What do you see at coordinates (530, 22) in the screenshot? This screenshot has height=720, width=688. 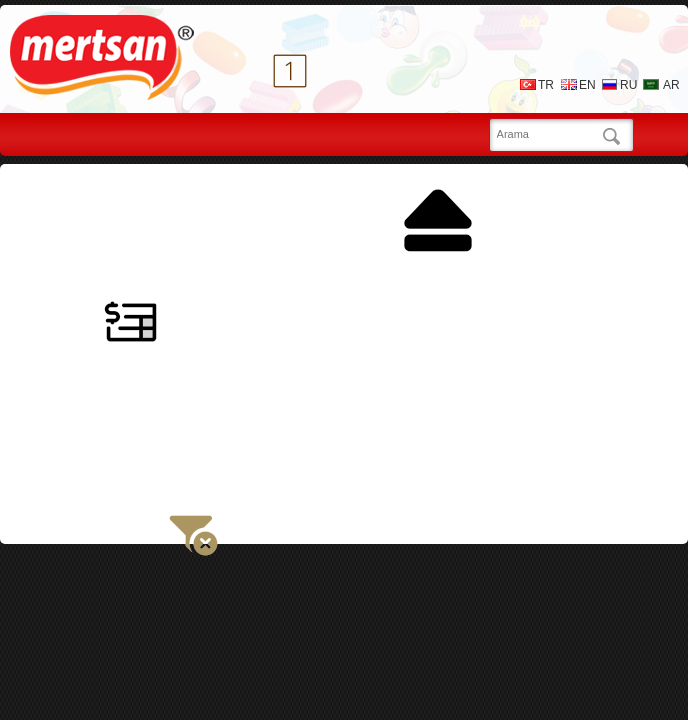 I see `navigate to bridges or overpasses on a map` at bounding box center [530, 22].